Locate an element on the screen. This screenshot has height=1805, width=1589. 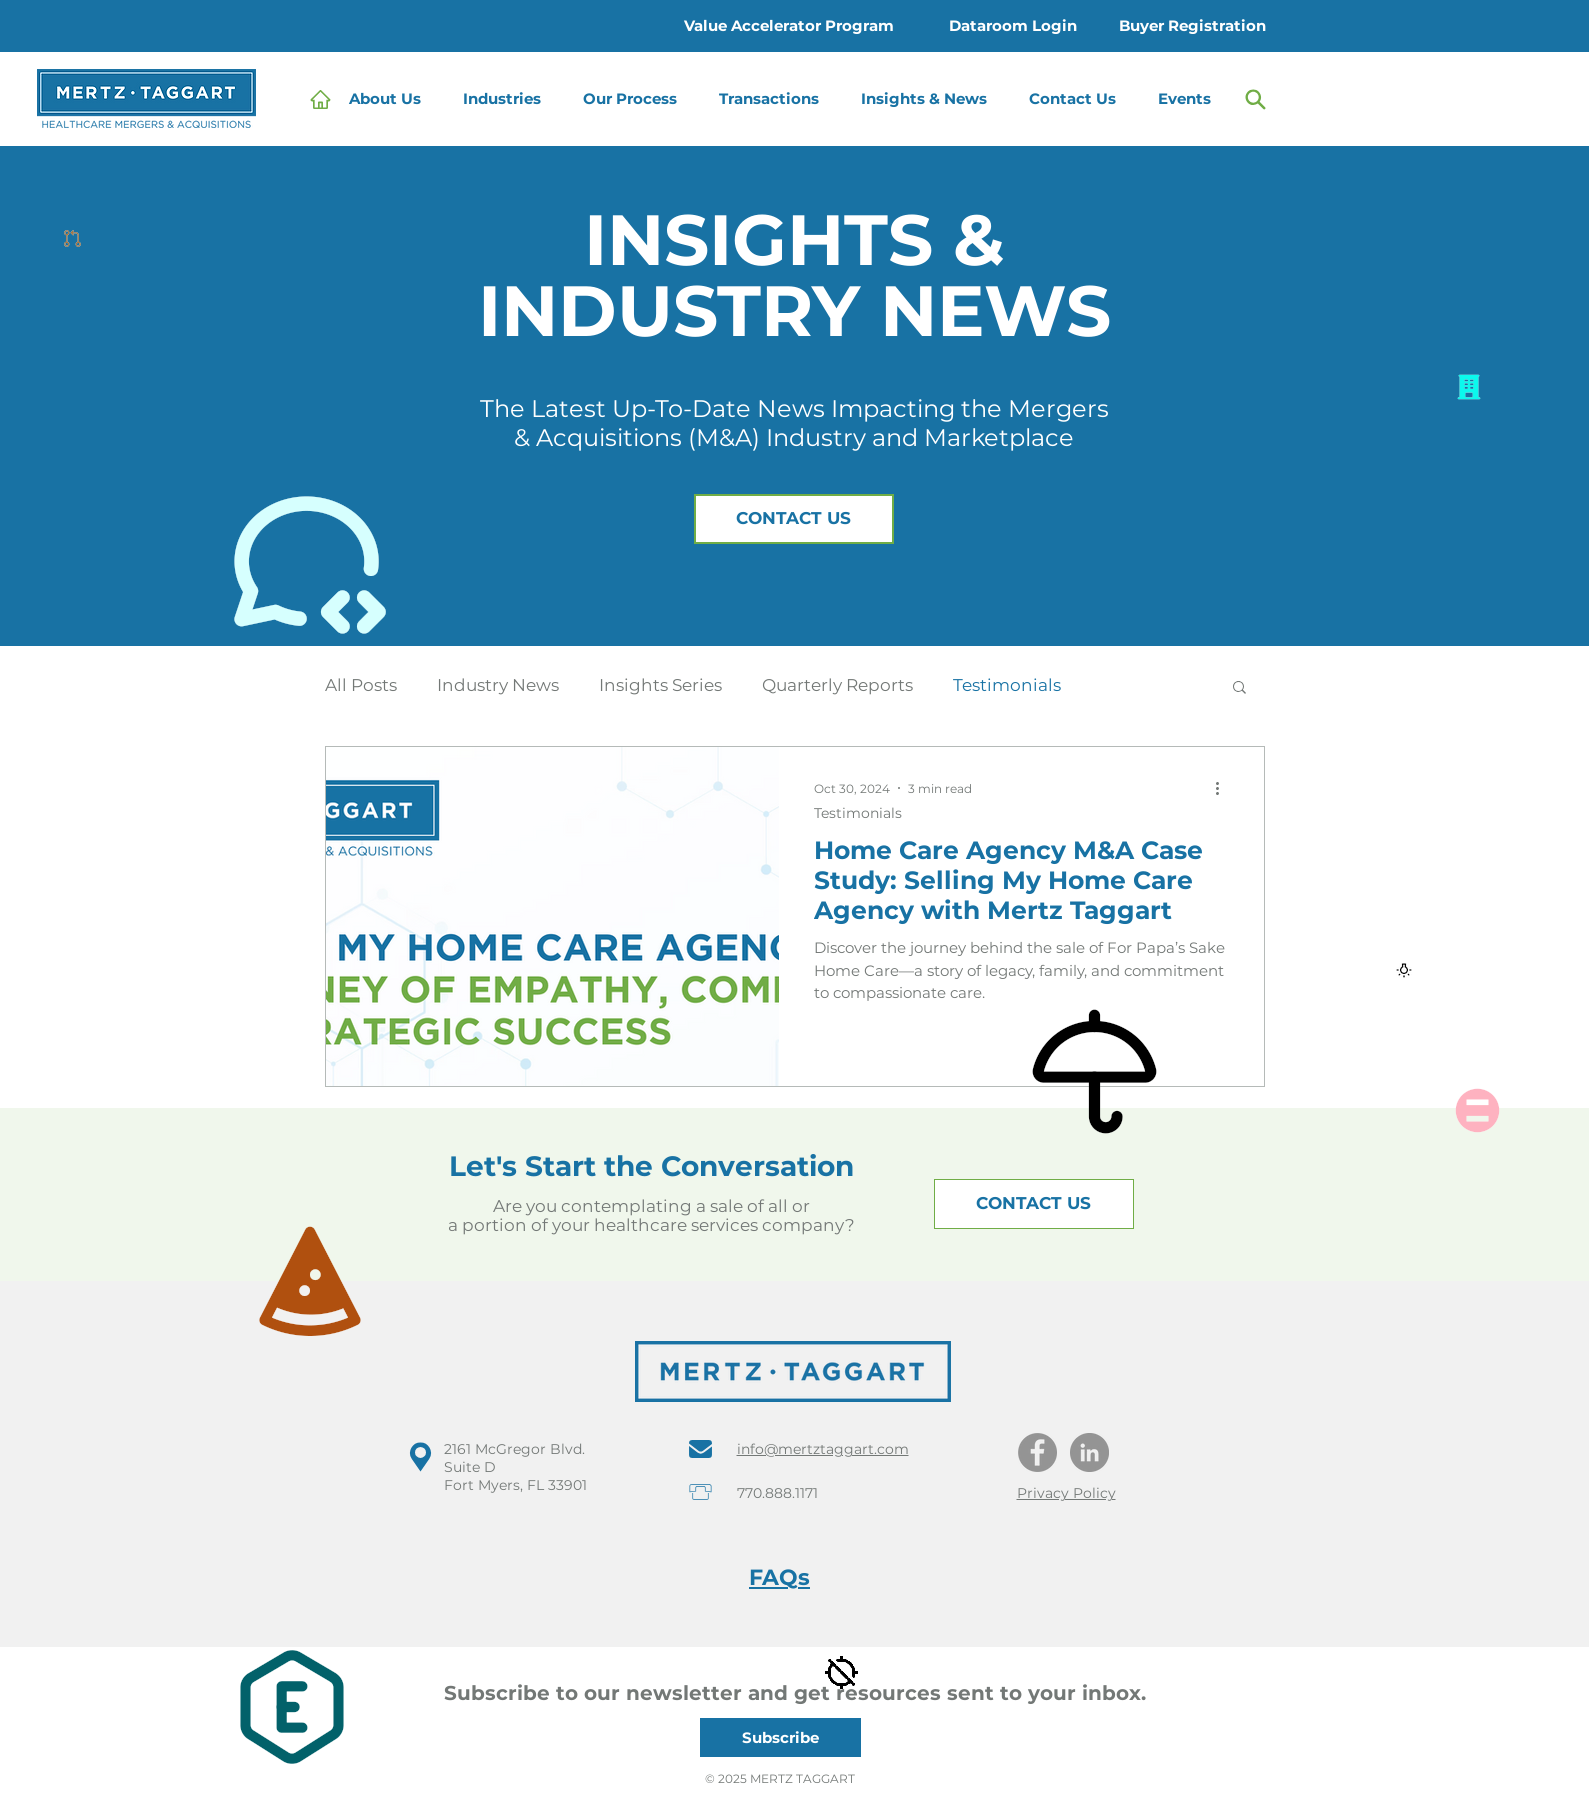
order pizza or food delivery is located at coordinates (310, 1280).